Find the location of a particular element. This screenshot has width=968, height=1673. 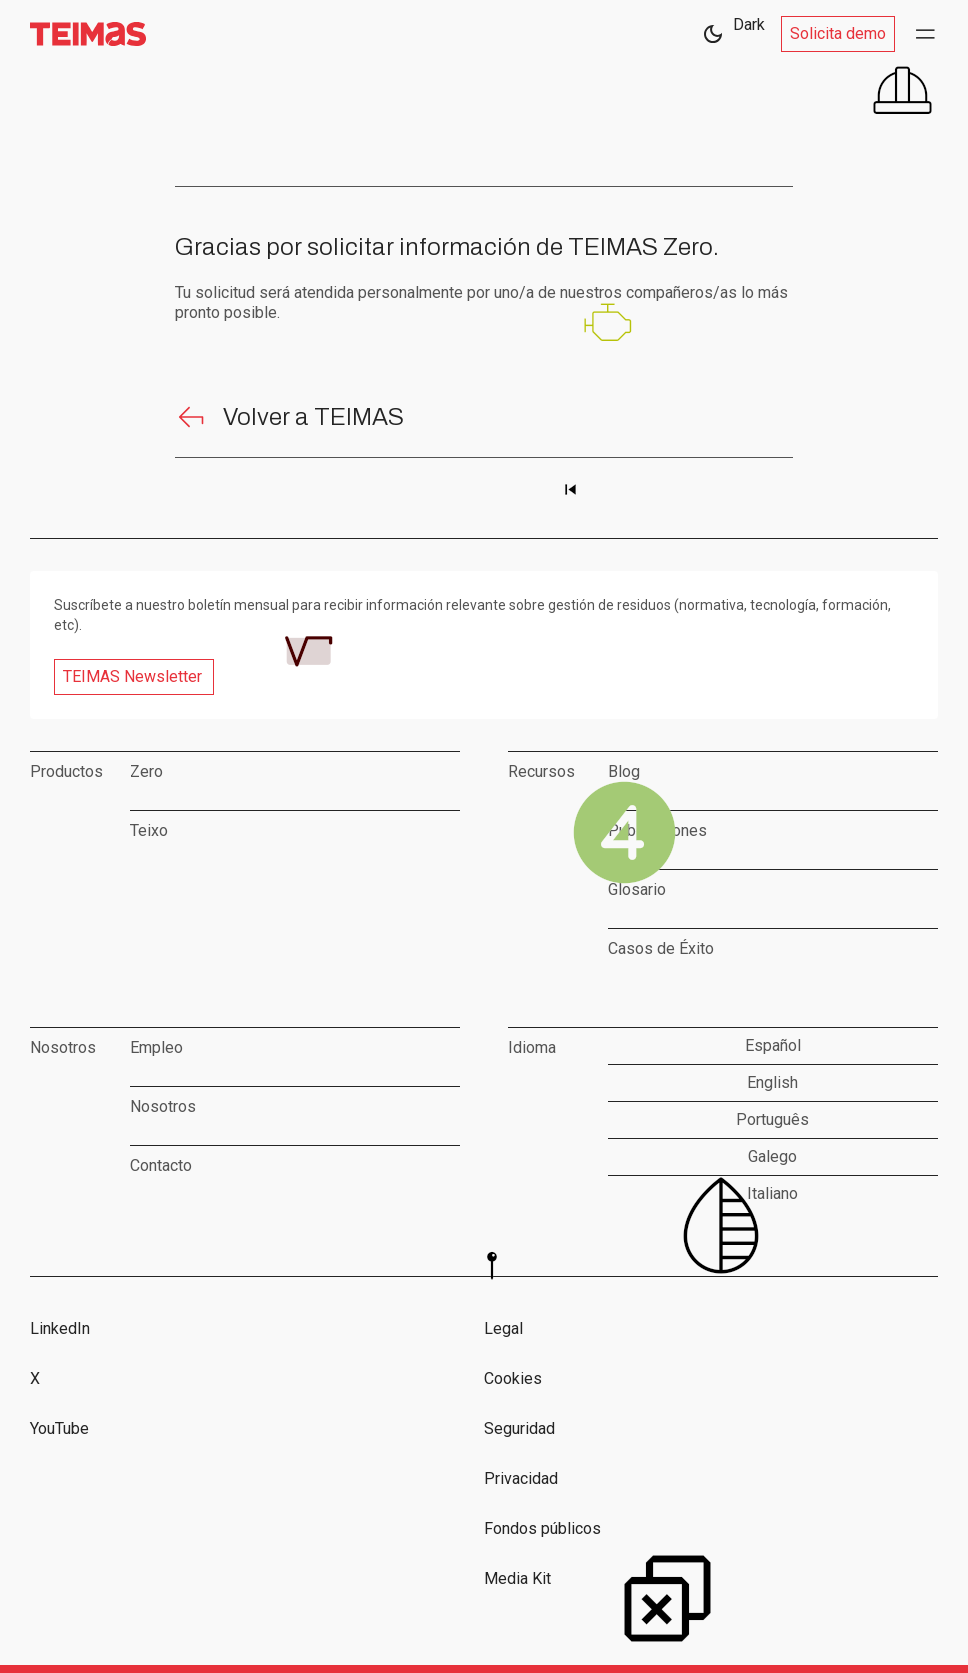

mark a location on the map is located at coordinates (492, 1266).